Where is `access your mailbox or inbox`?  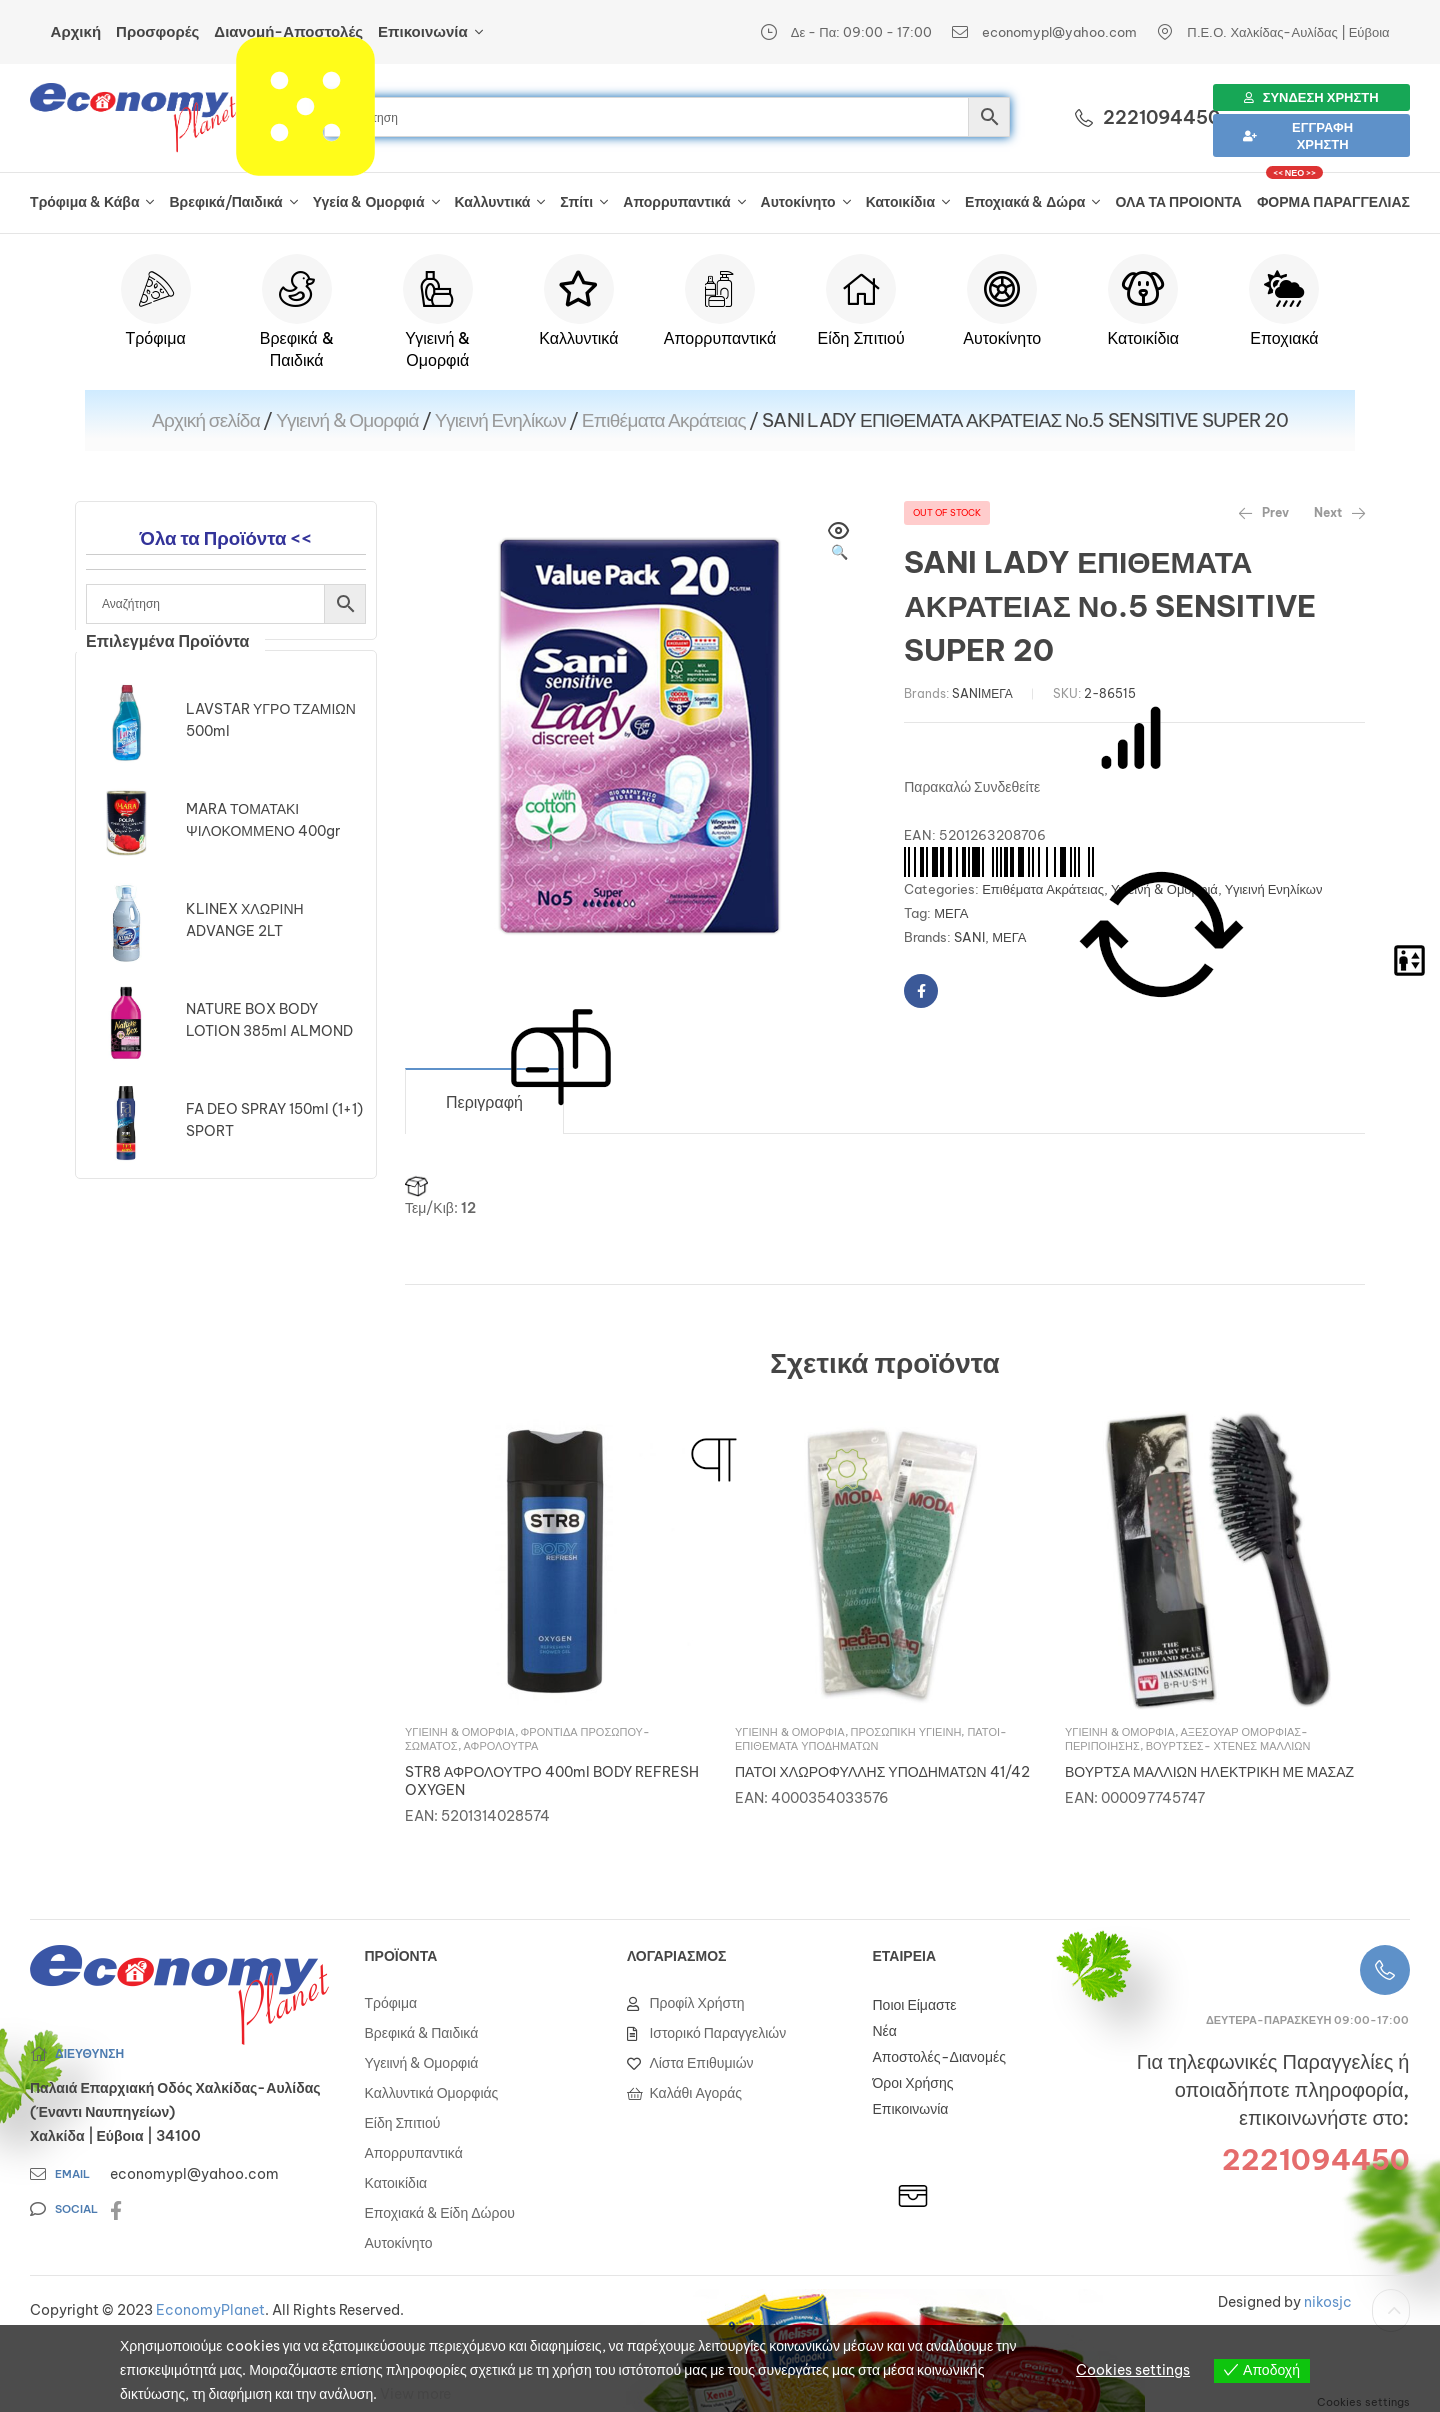 access your mailbox or inbox is located at coordinates (561, 1059).